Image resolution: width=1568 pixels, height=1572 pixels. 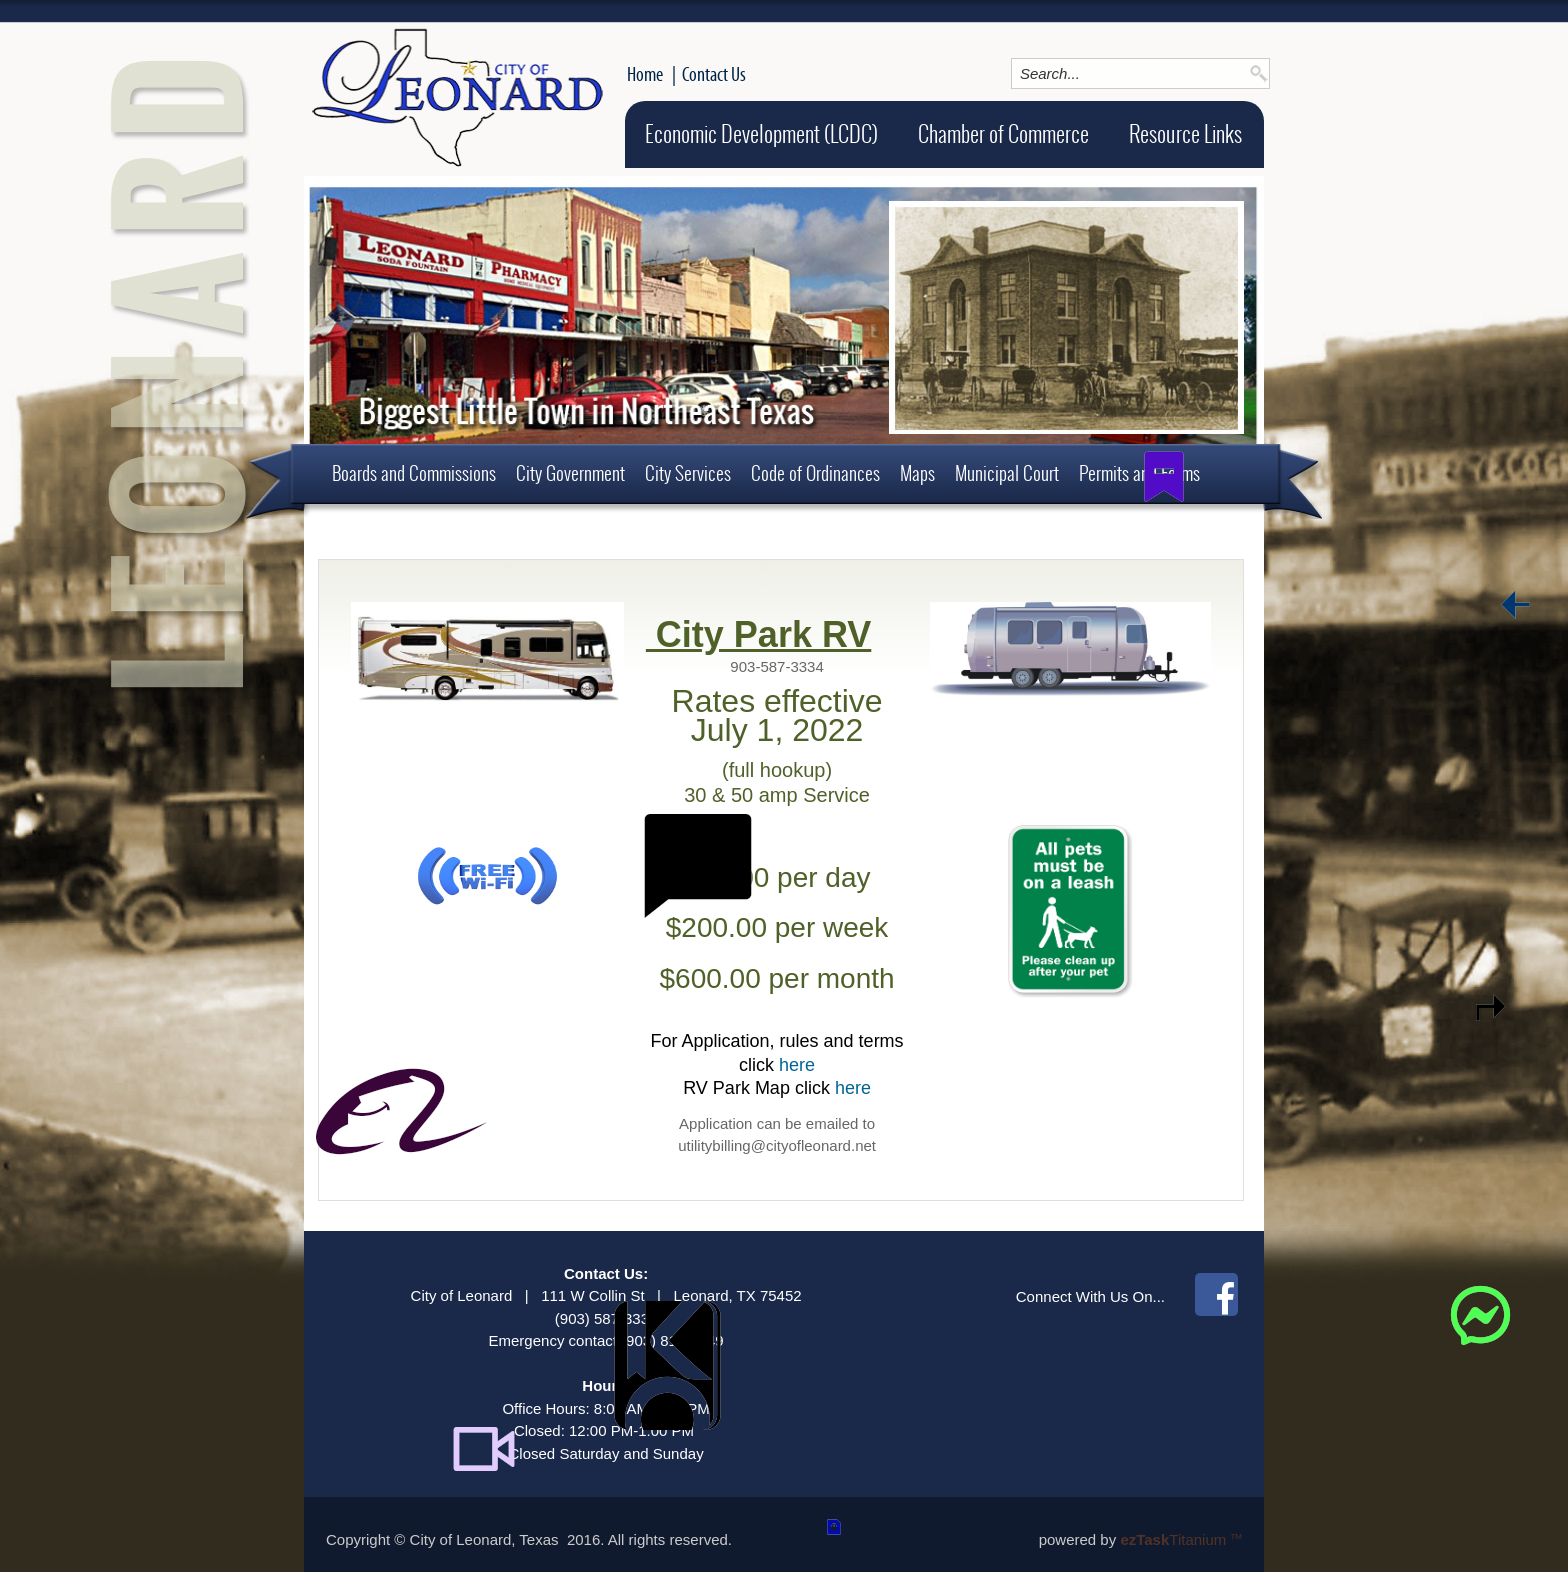 I want to click on turn on camera for video call, so click(x=484, y=1449).